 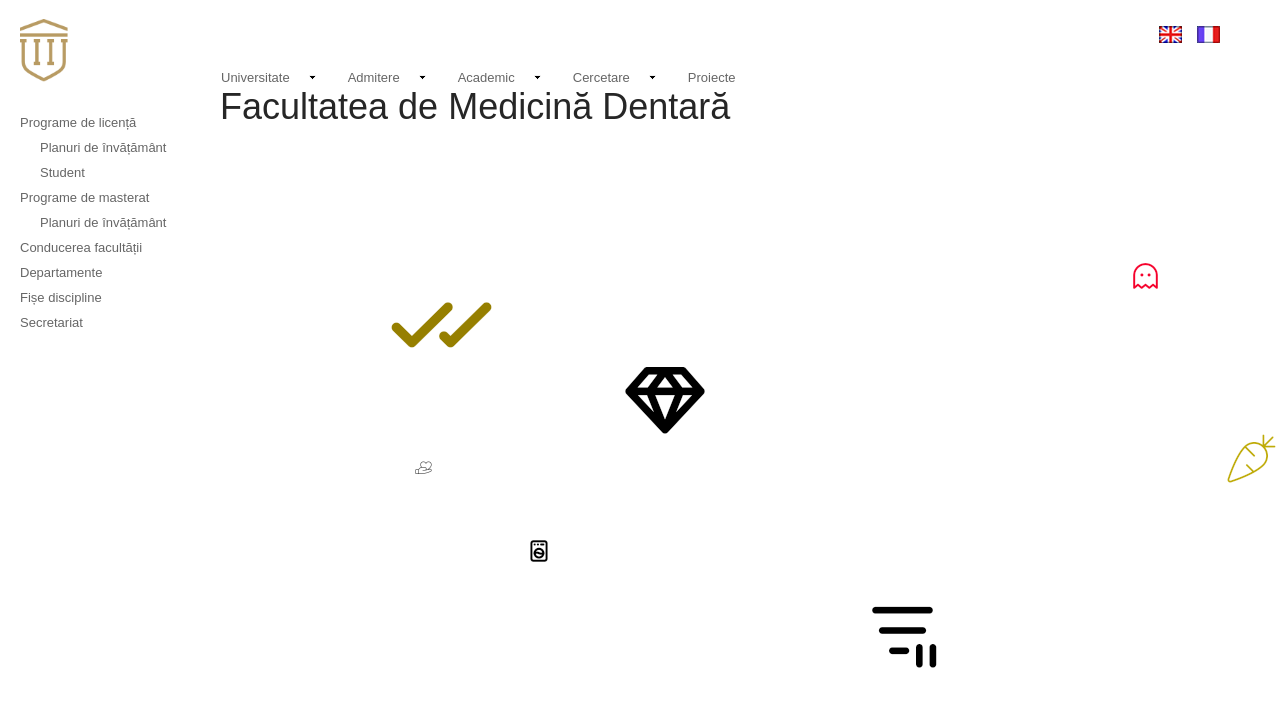 What do you see at coordinates (424, 468) in the screenshot?
I see `donate or make a charitable contribution` at bounding box center [424, 468].